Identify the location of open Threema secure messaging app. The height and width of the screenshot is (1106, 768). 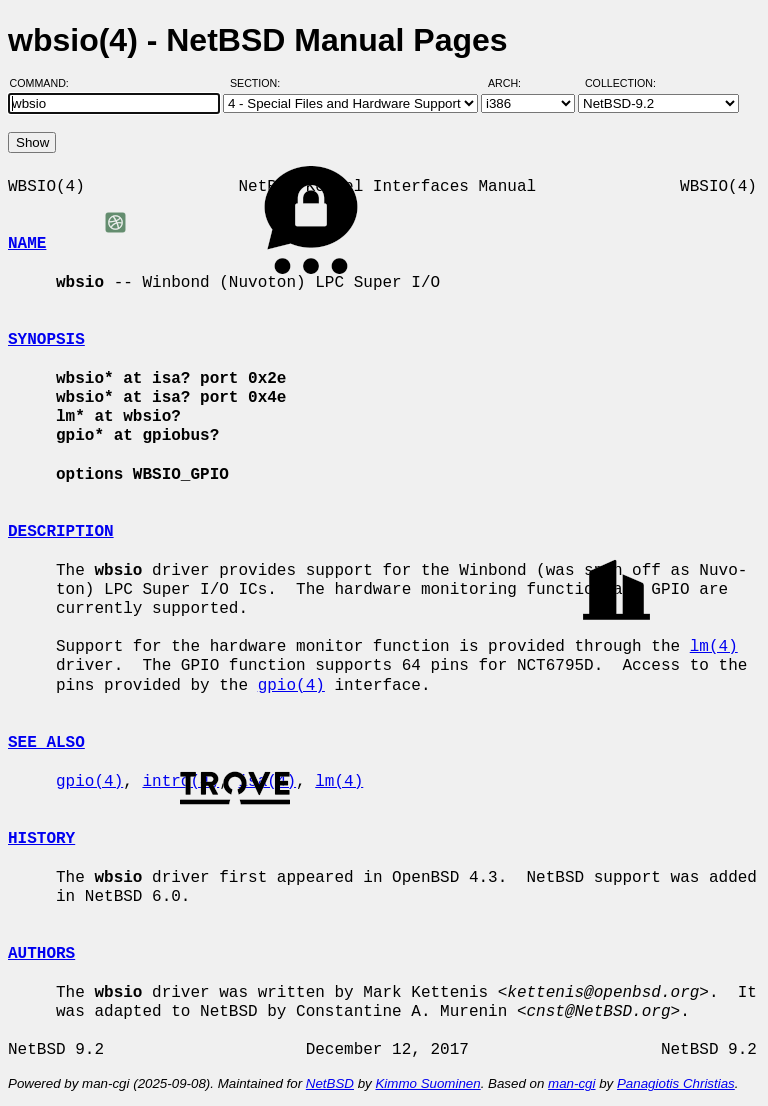
(311, 220).